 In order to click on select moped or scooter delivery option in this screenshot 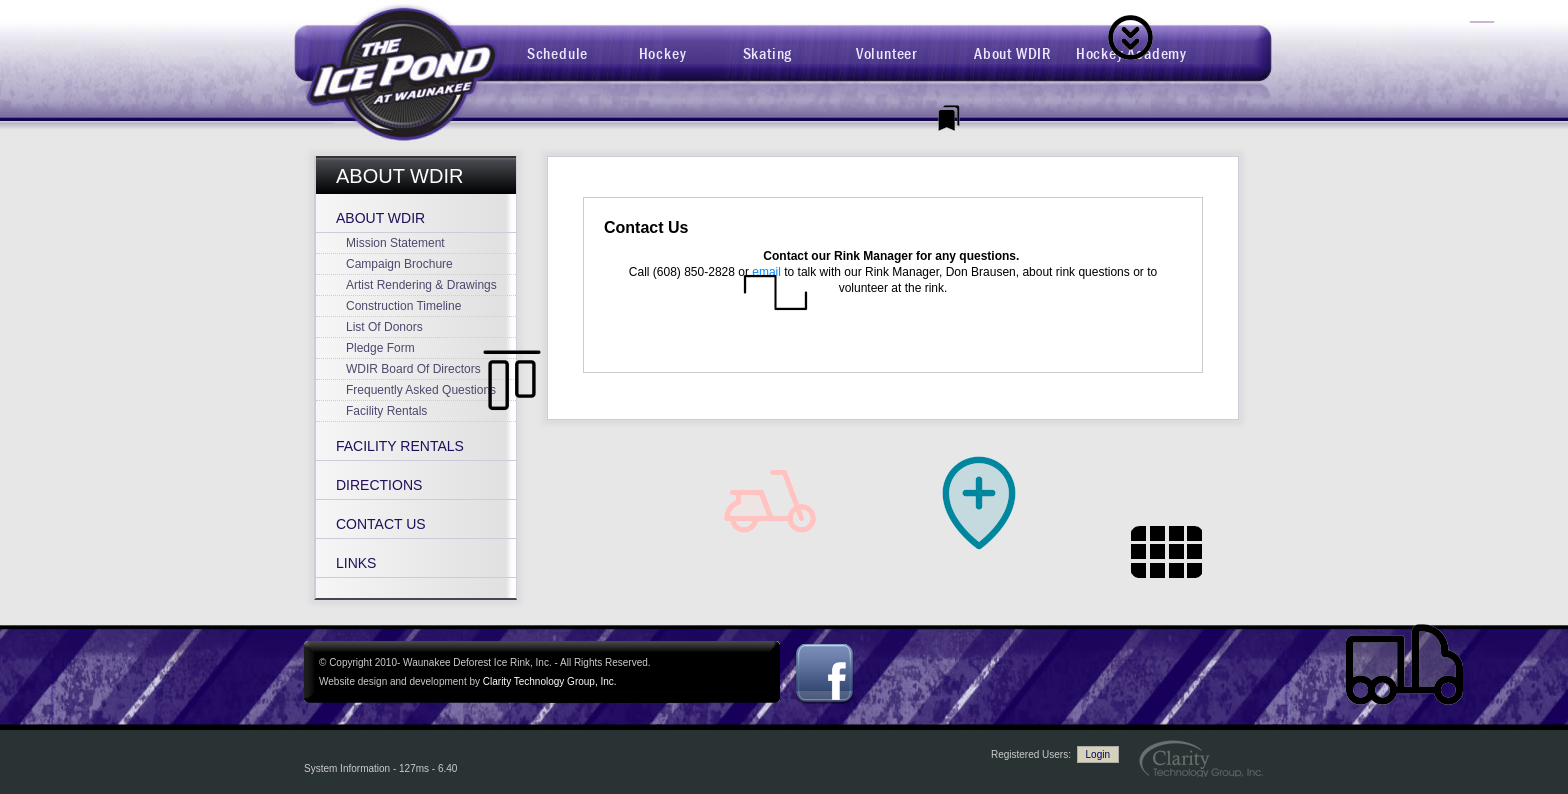, I will do `click(770, 504)`.